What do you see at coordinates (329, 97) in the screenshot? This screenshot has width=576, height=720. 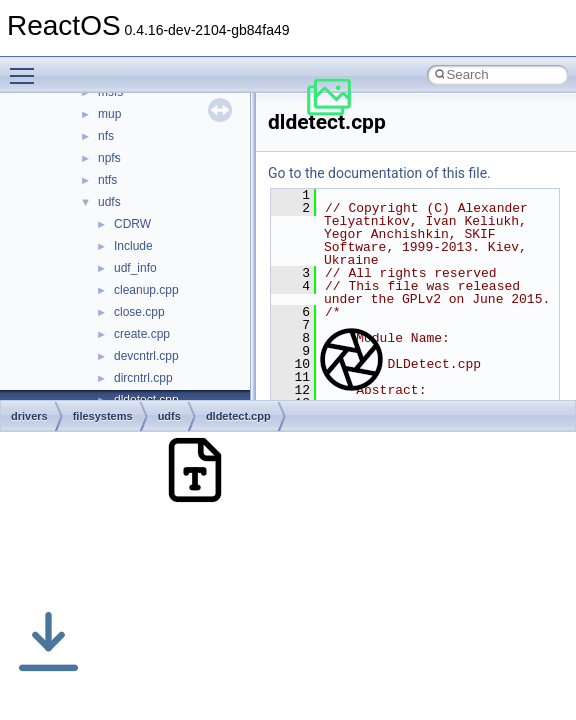 I see `view photo gallery` at bounding box center [329, 97].